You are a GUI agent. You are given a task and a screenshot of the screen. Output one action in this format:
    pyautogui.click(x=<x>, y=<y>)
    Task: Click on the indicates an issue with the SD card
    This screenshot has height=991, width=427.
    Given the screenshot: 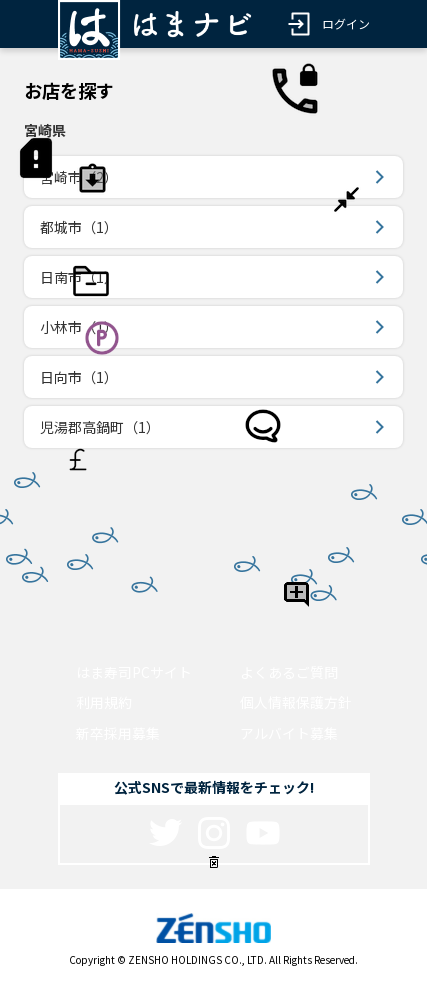 What is the action you would take?
    pyautogui.click(x=36, y=158)
    